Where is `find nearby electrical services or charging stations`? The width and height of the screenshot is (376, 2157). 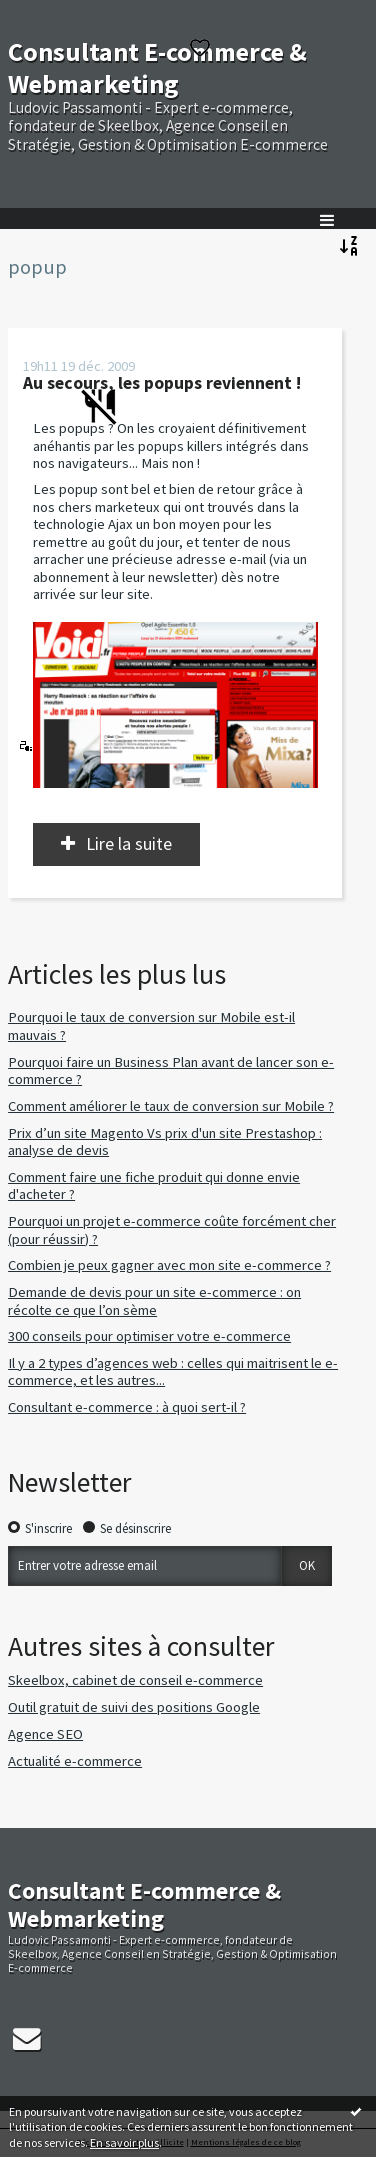
find nearby electrical services or charging stations is located at coordinates (26, 746).